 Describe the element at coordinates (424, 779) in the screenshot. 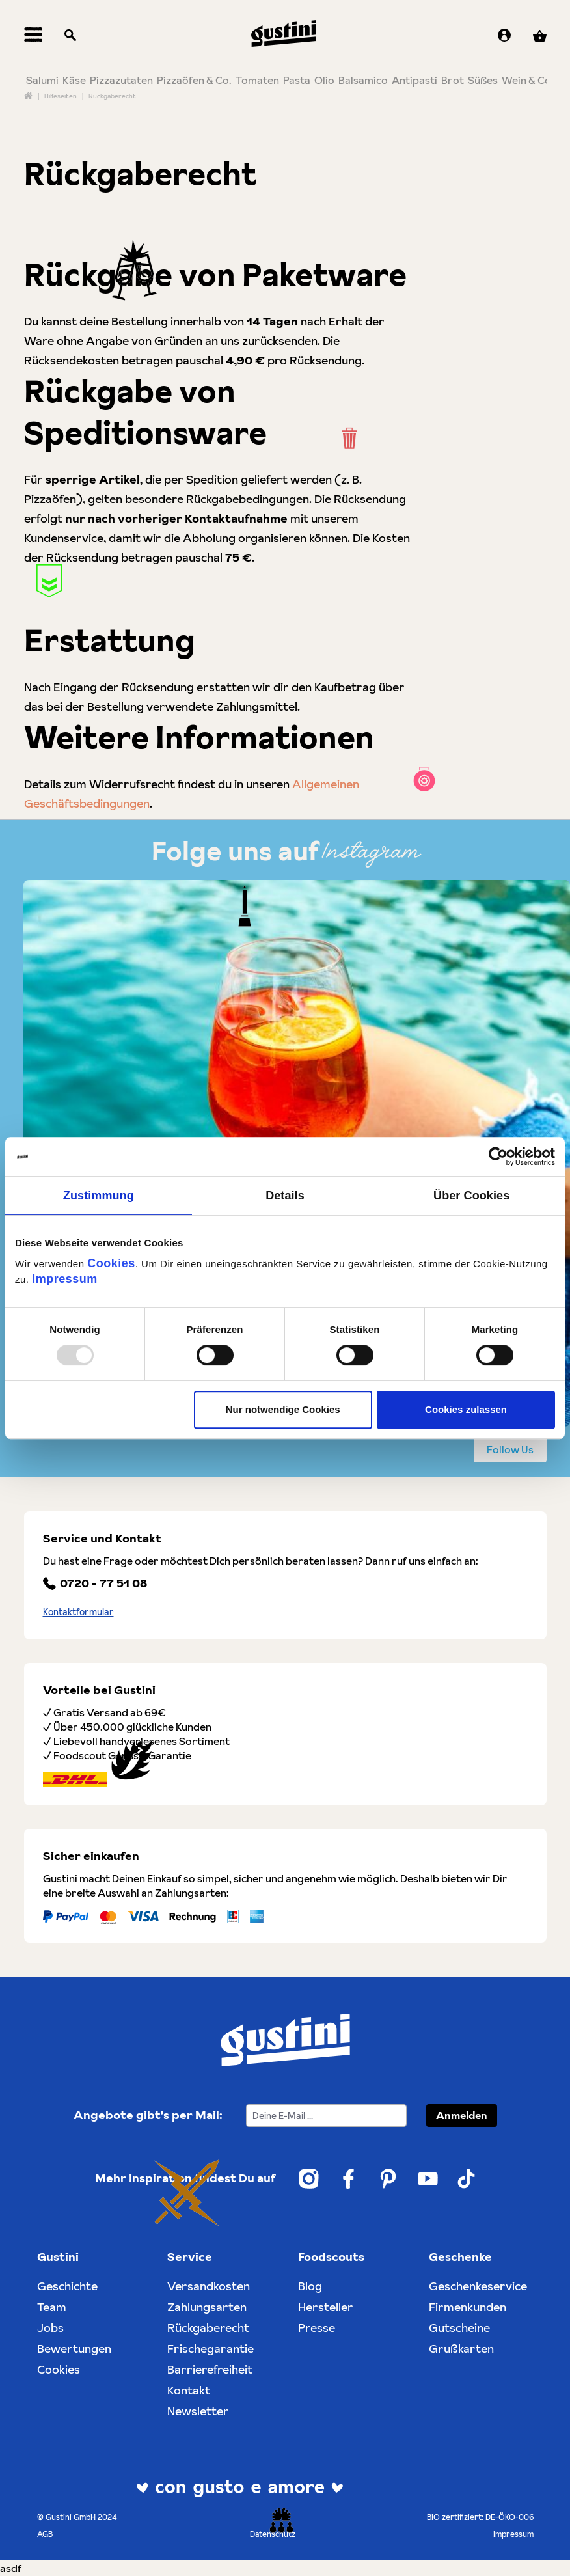

I see `place a teller mine explosive in-game` at that location.